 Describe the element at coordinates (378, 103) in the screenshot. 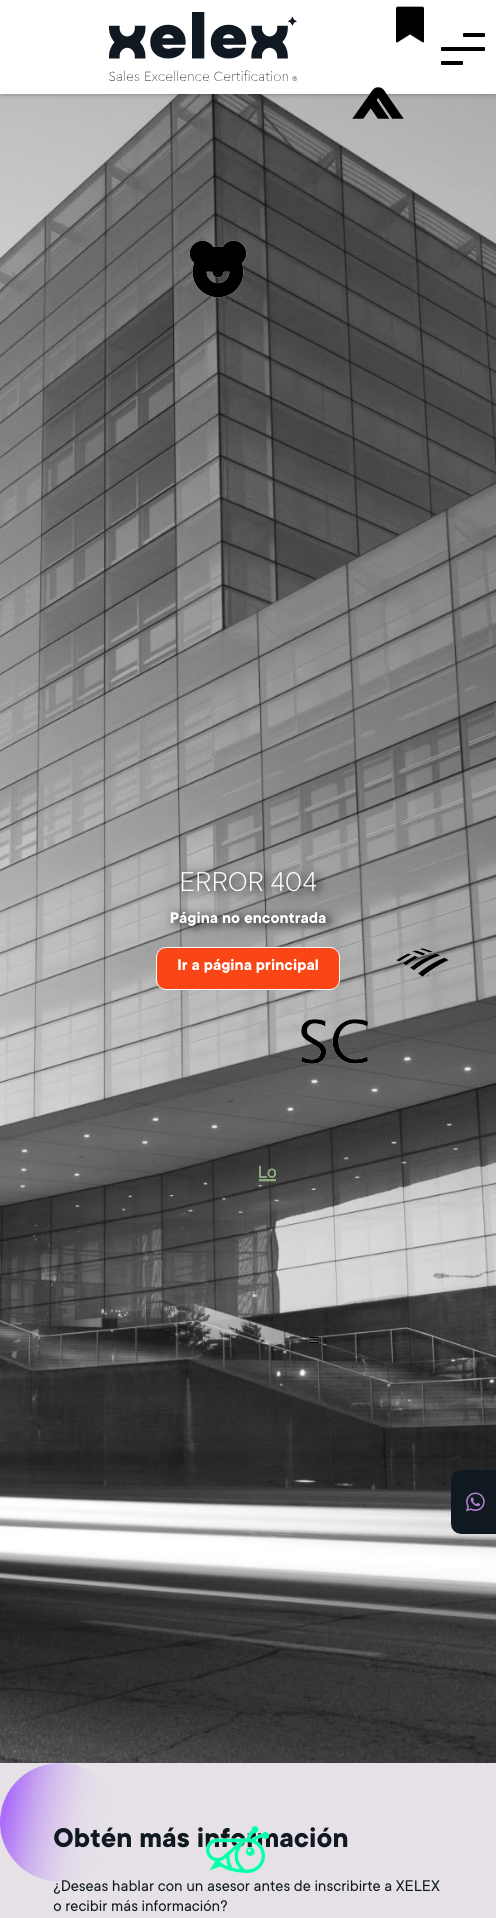

I see `launch THE FINALS game` at that location.